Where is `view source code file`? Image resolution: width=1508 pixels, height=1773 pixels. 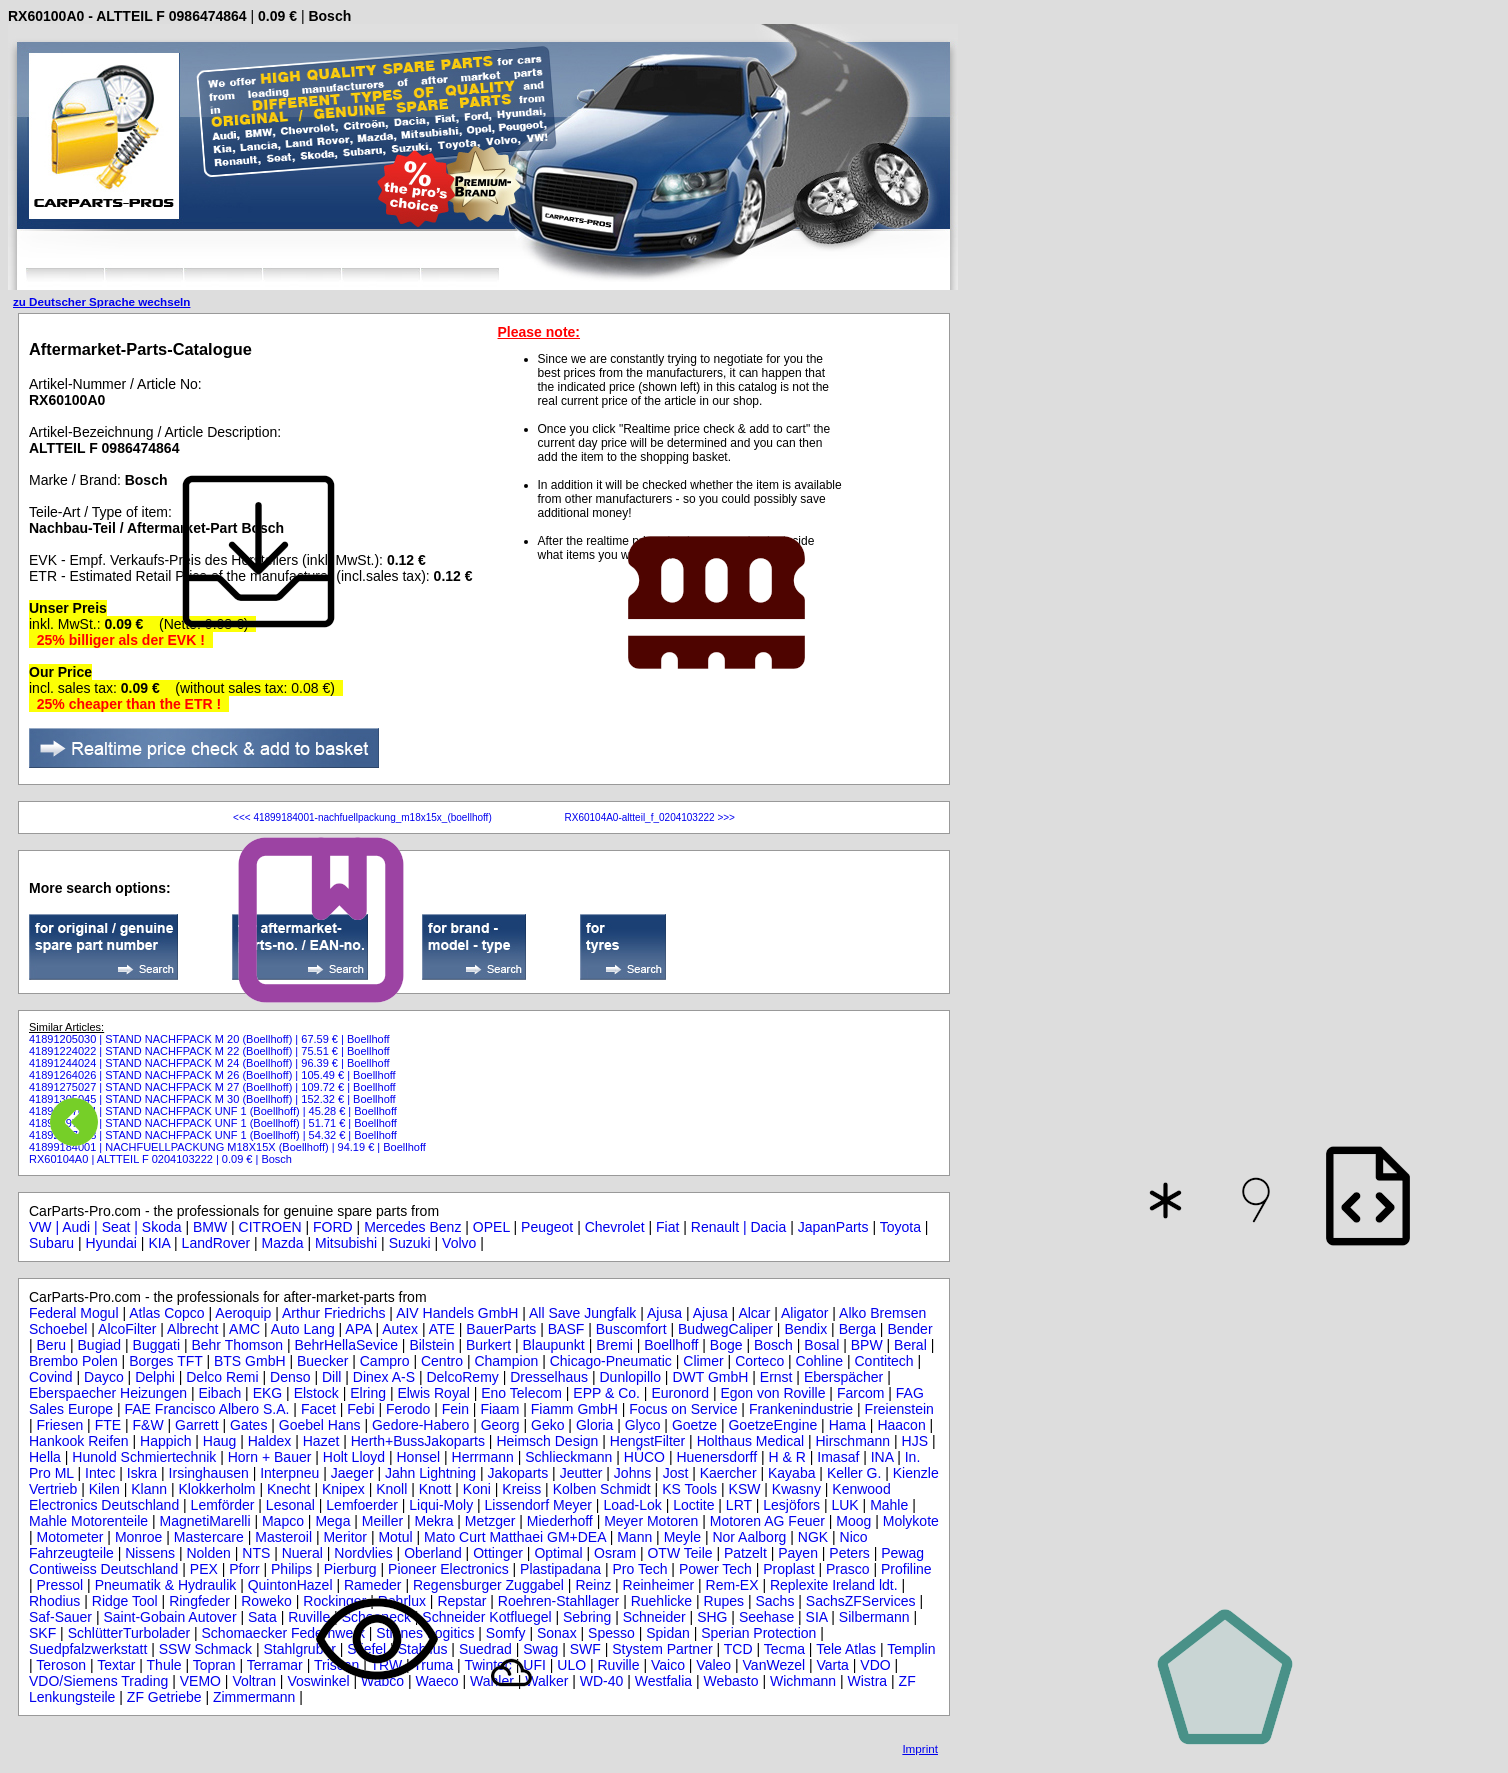 view source code file is located at coordinates (1368, 1196).